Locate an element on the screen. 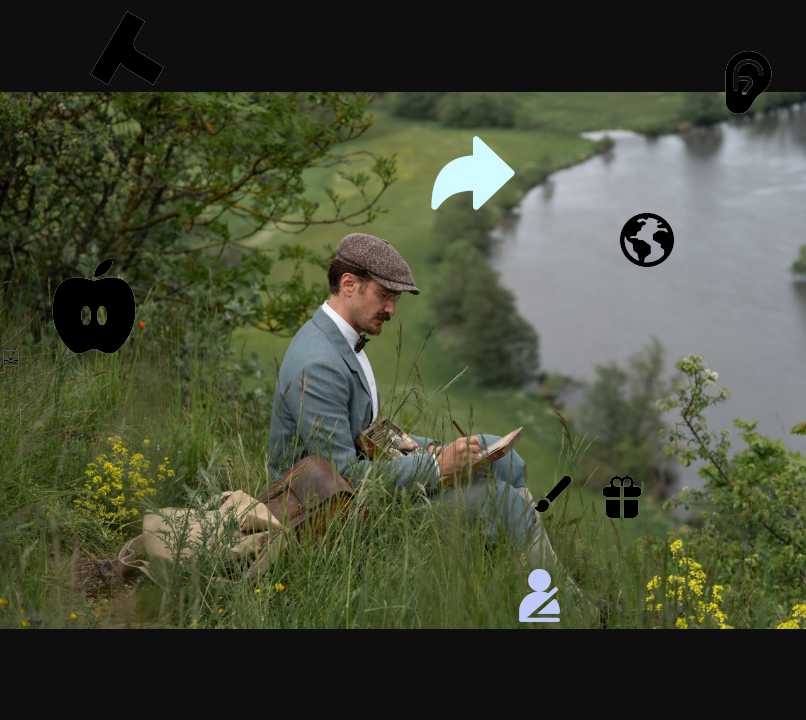 The height and width of the screenshot is (720, 806). switch to global or worldwide view is located at coordinates (647, 240).